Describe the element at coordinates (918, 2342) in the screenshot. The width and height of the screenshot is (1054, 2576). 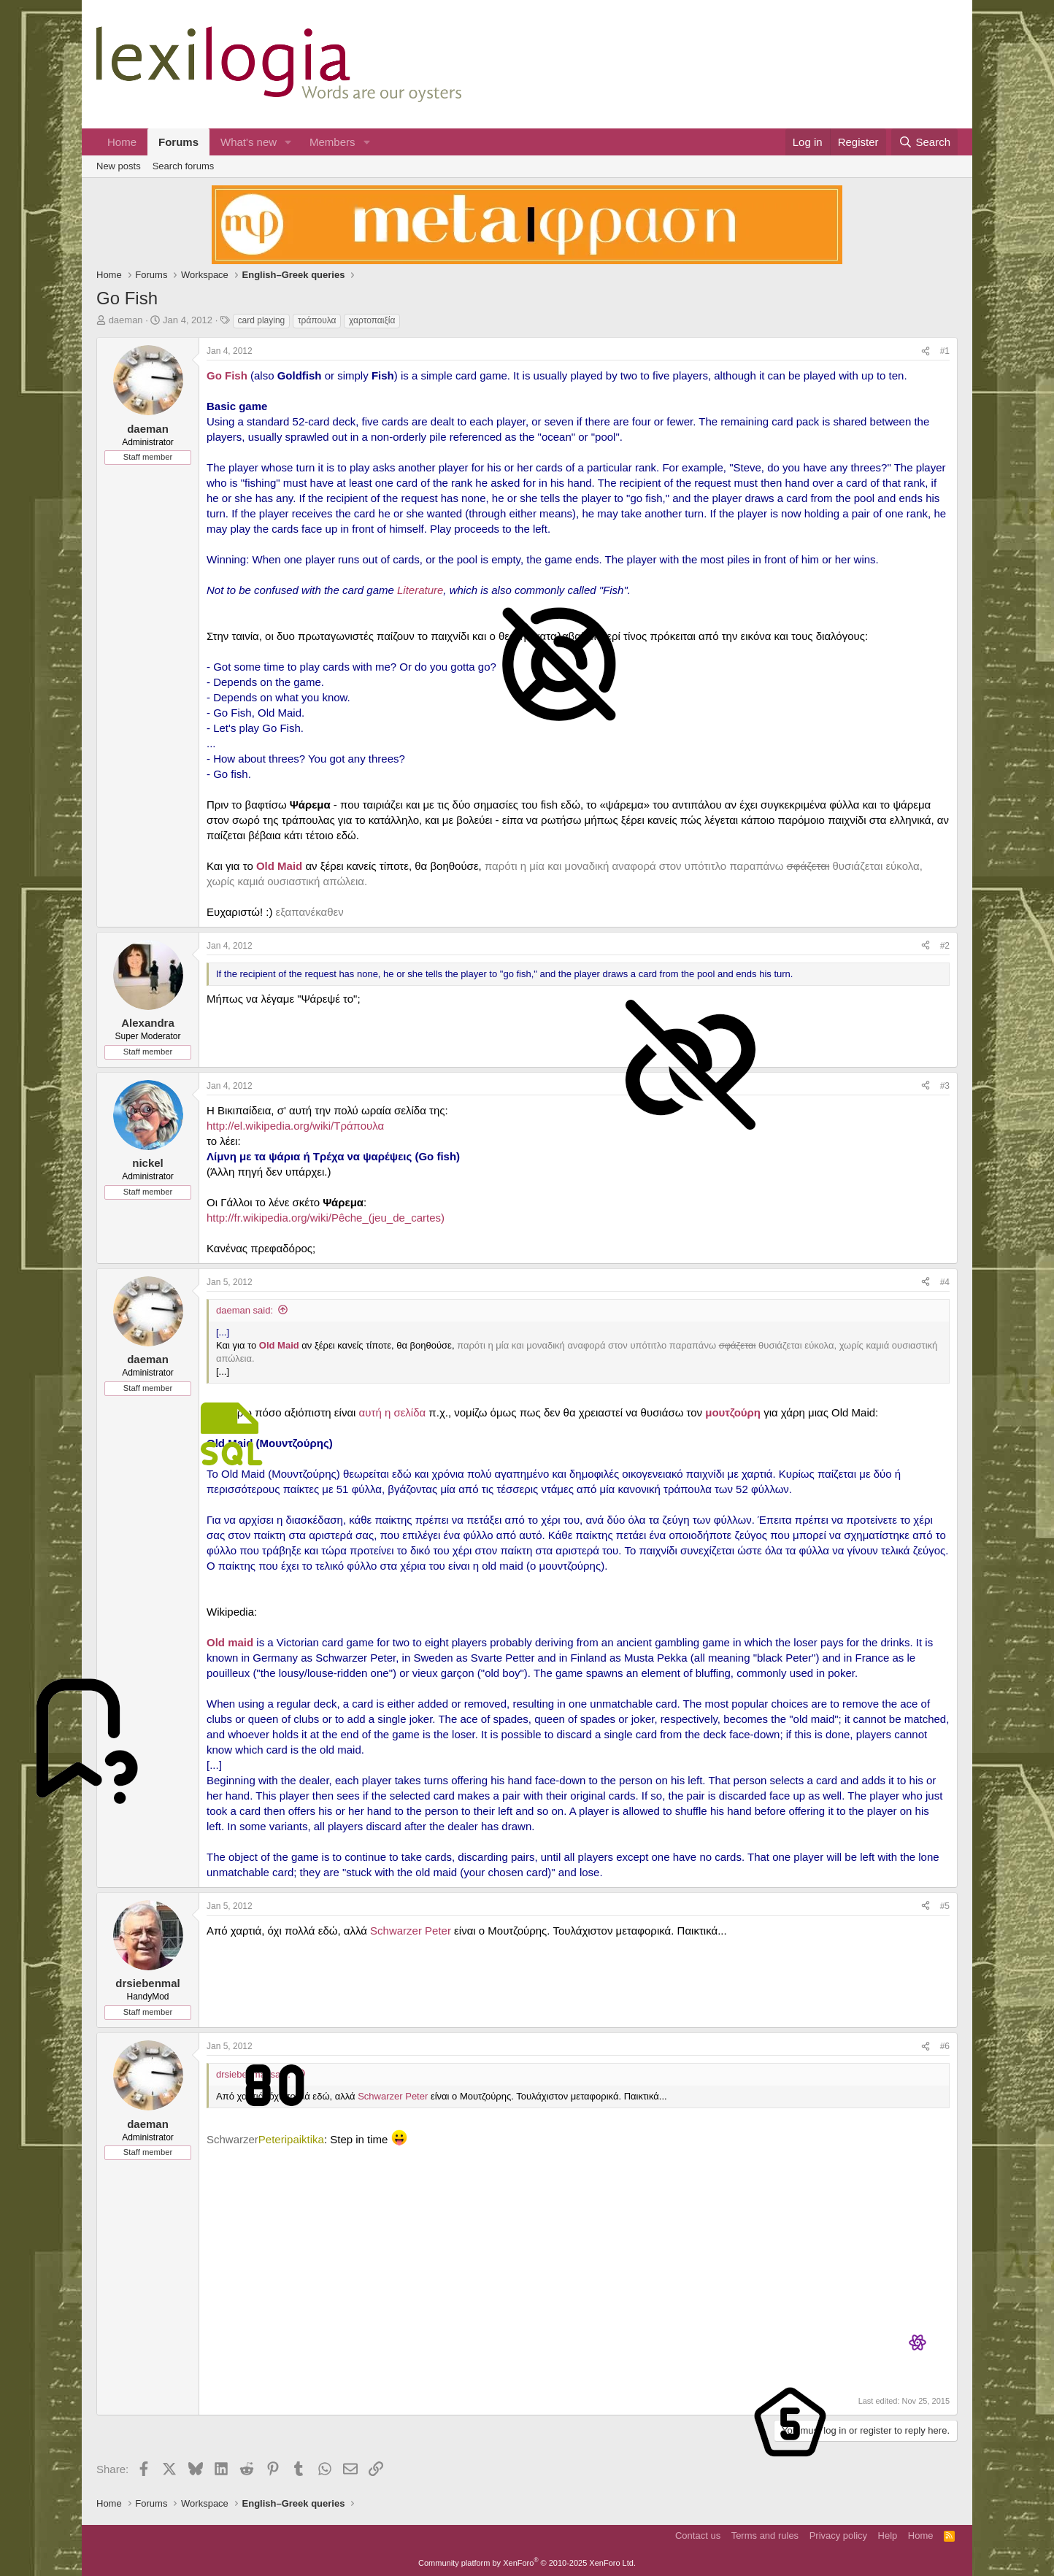
I see `react native framework logo` at that location.